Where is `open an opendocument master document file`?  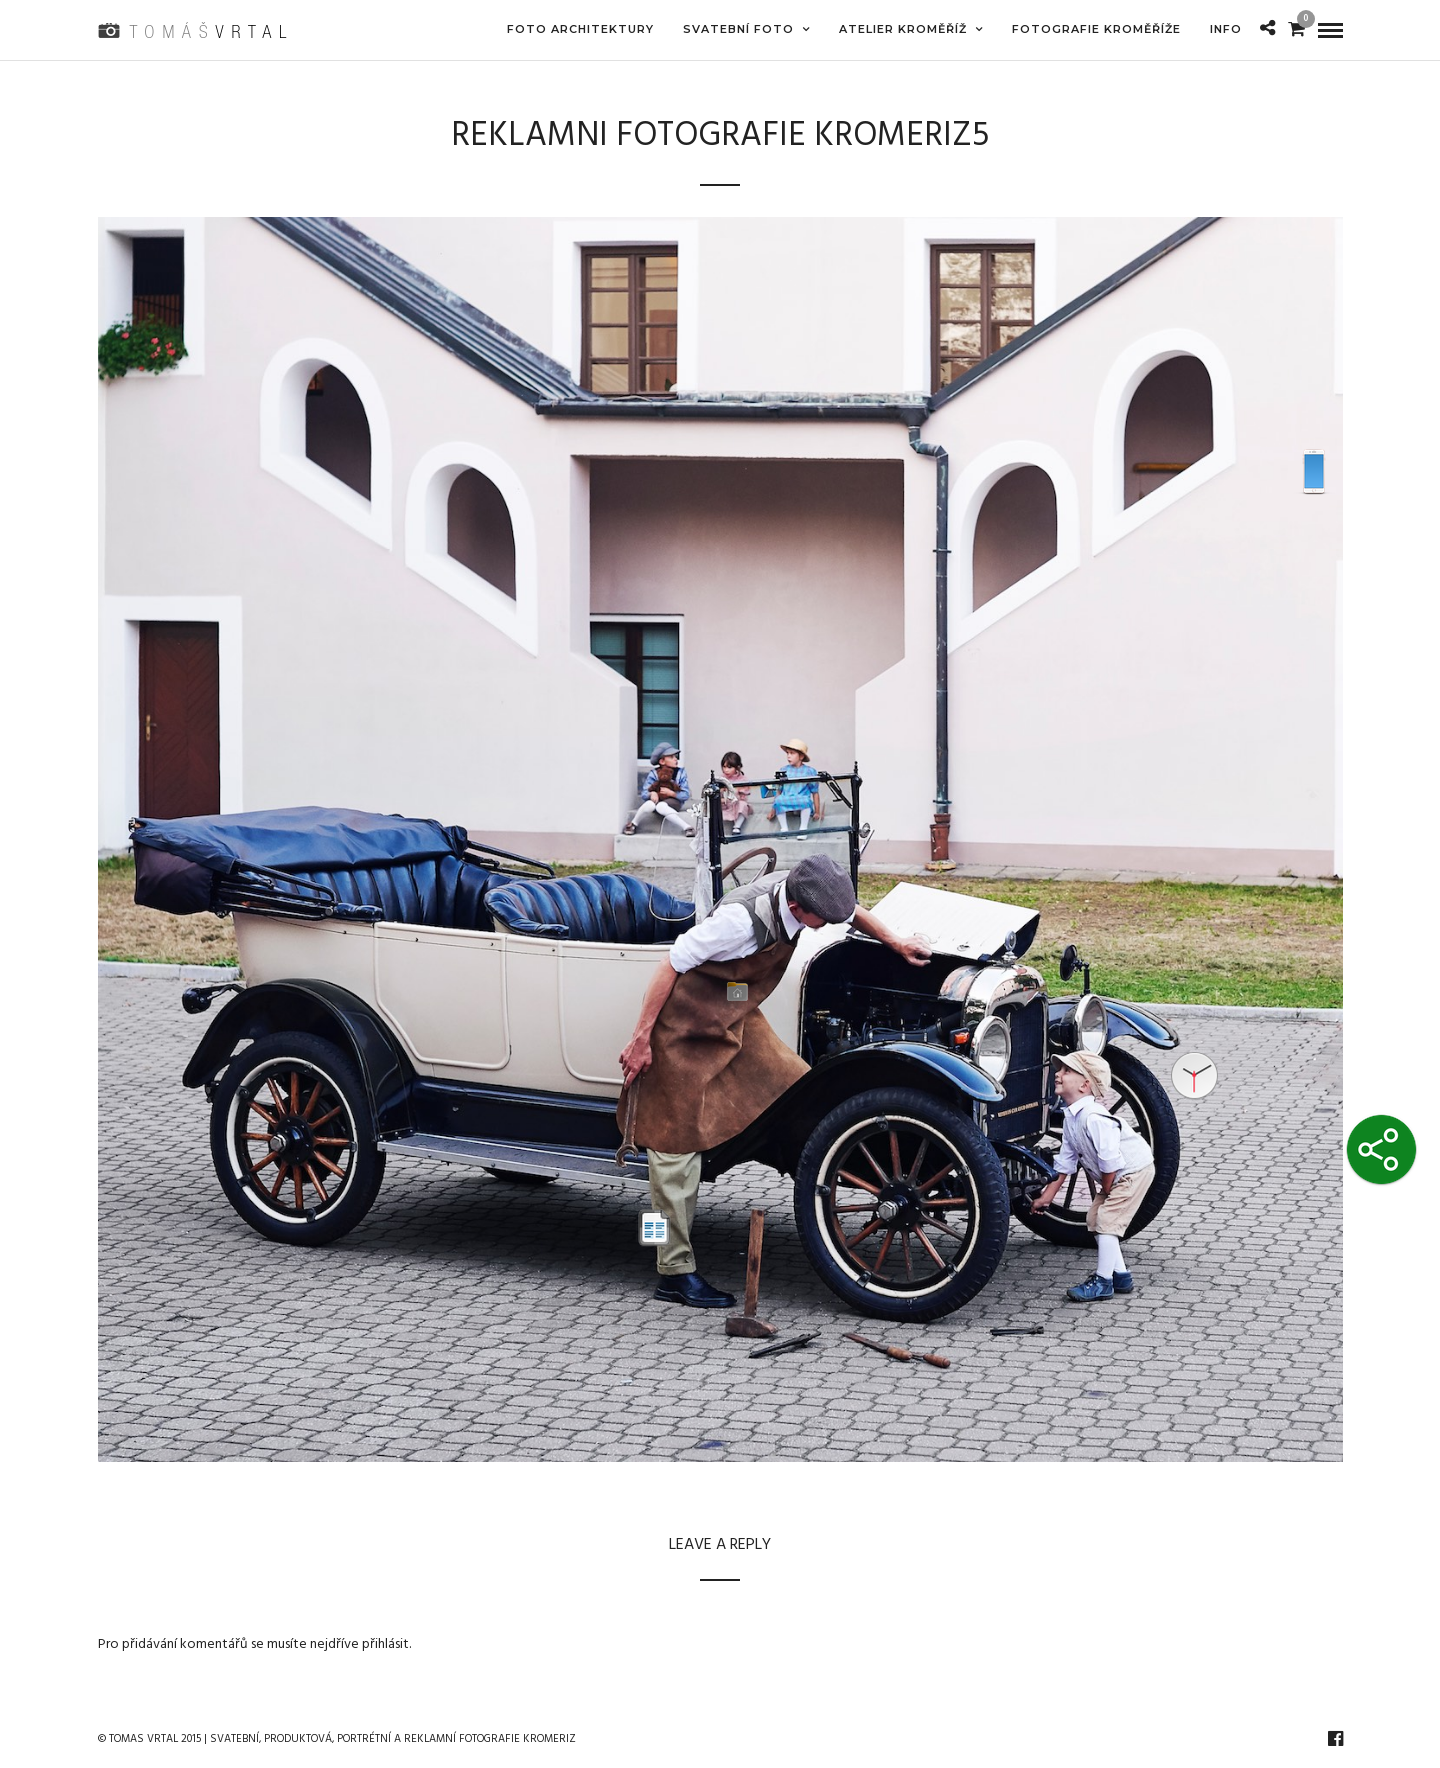
open an opendocument master document file is located at coordinates (654, 1227).